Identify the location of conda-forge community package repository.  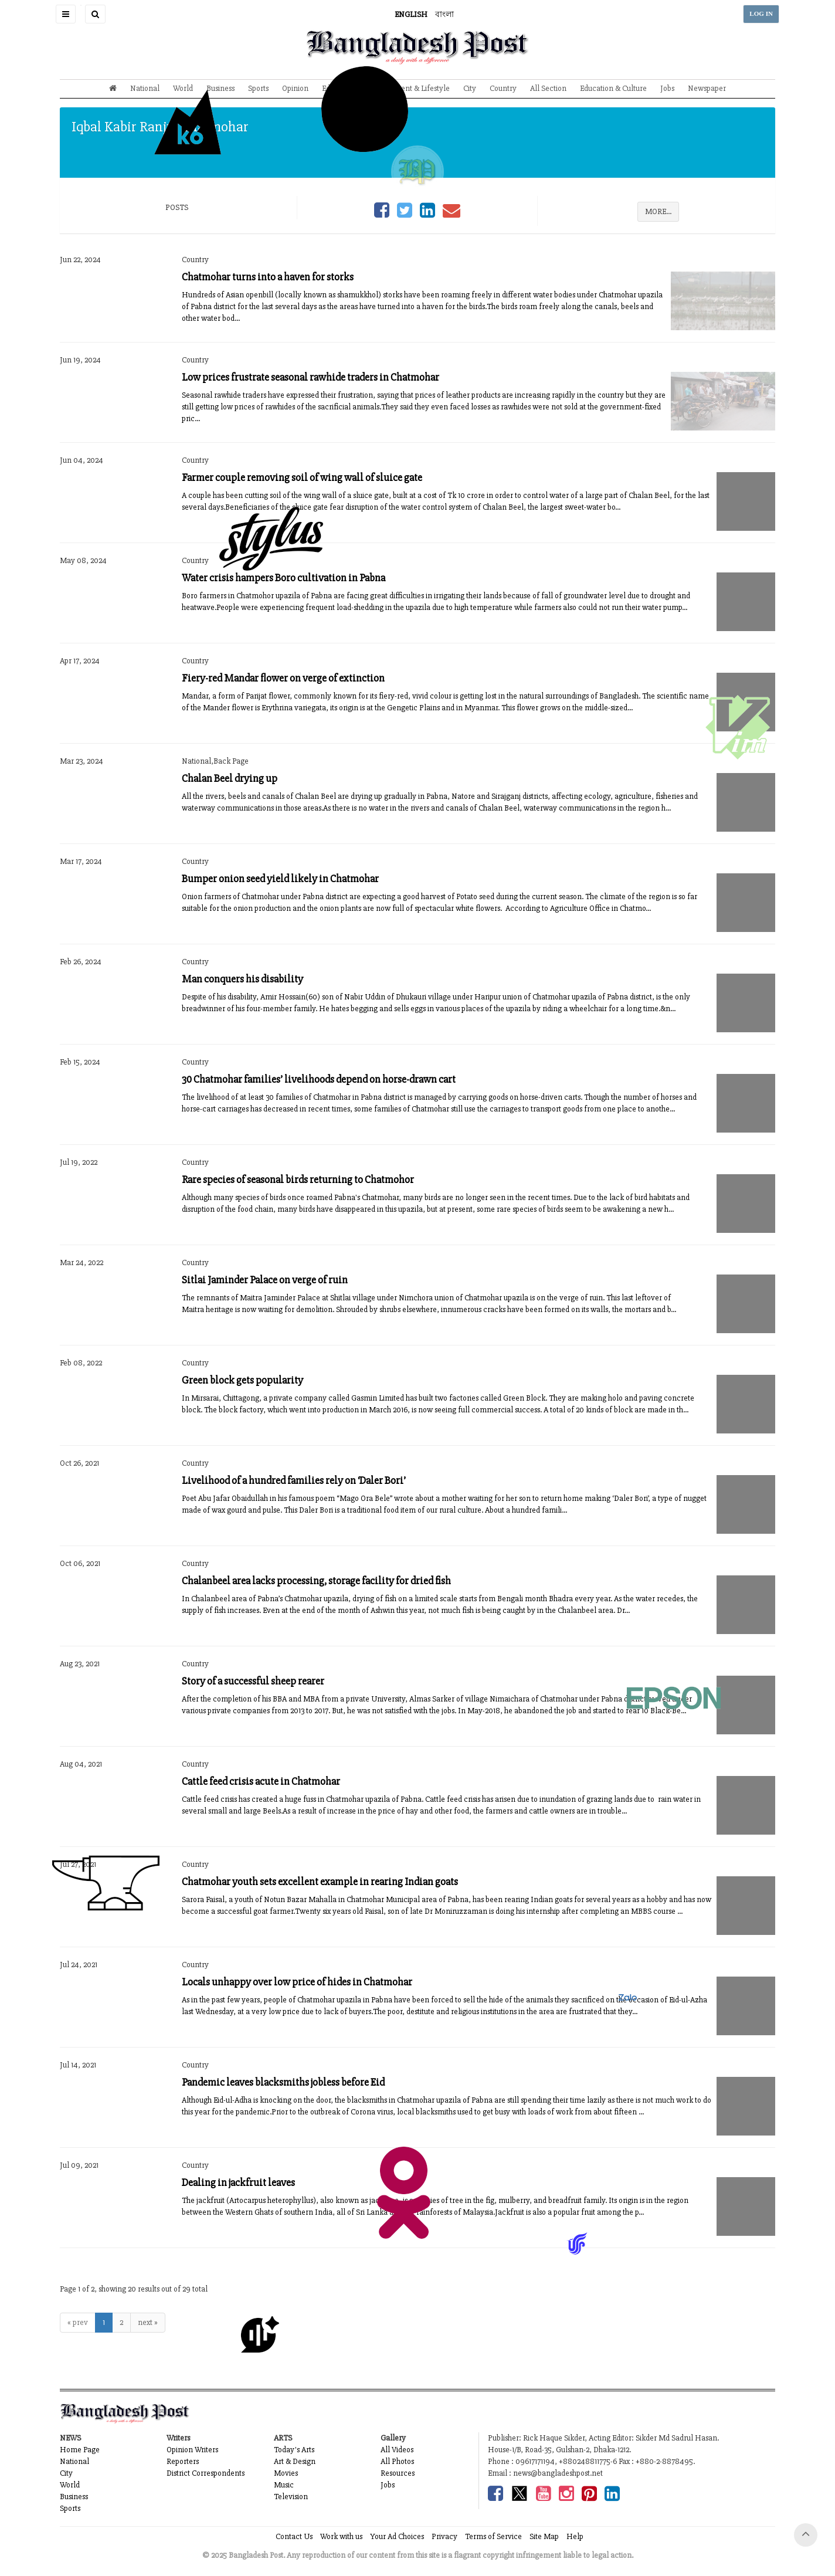
(106, 1883).